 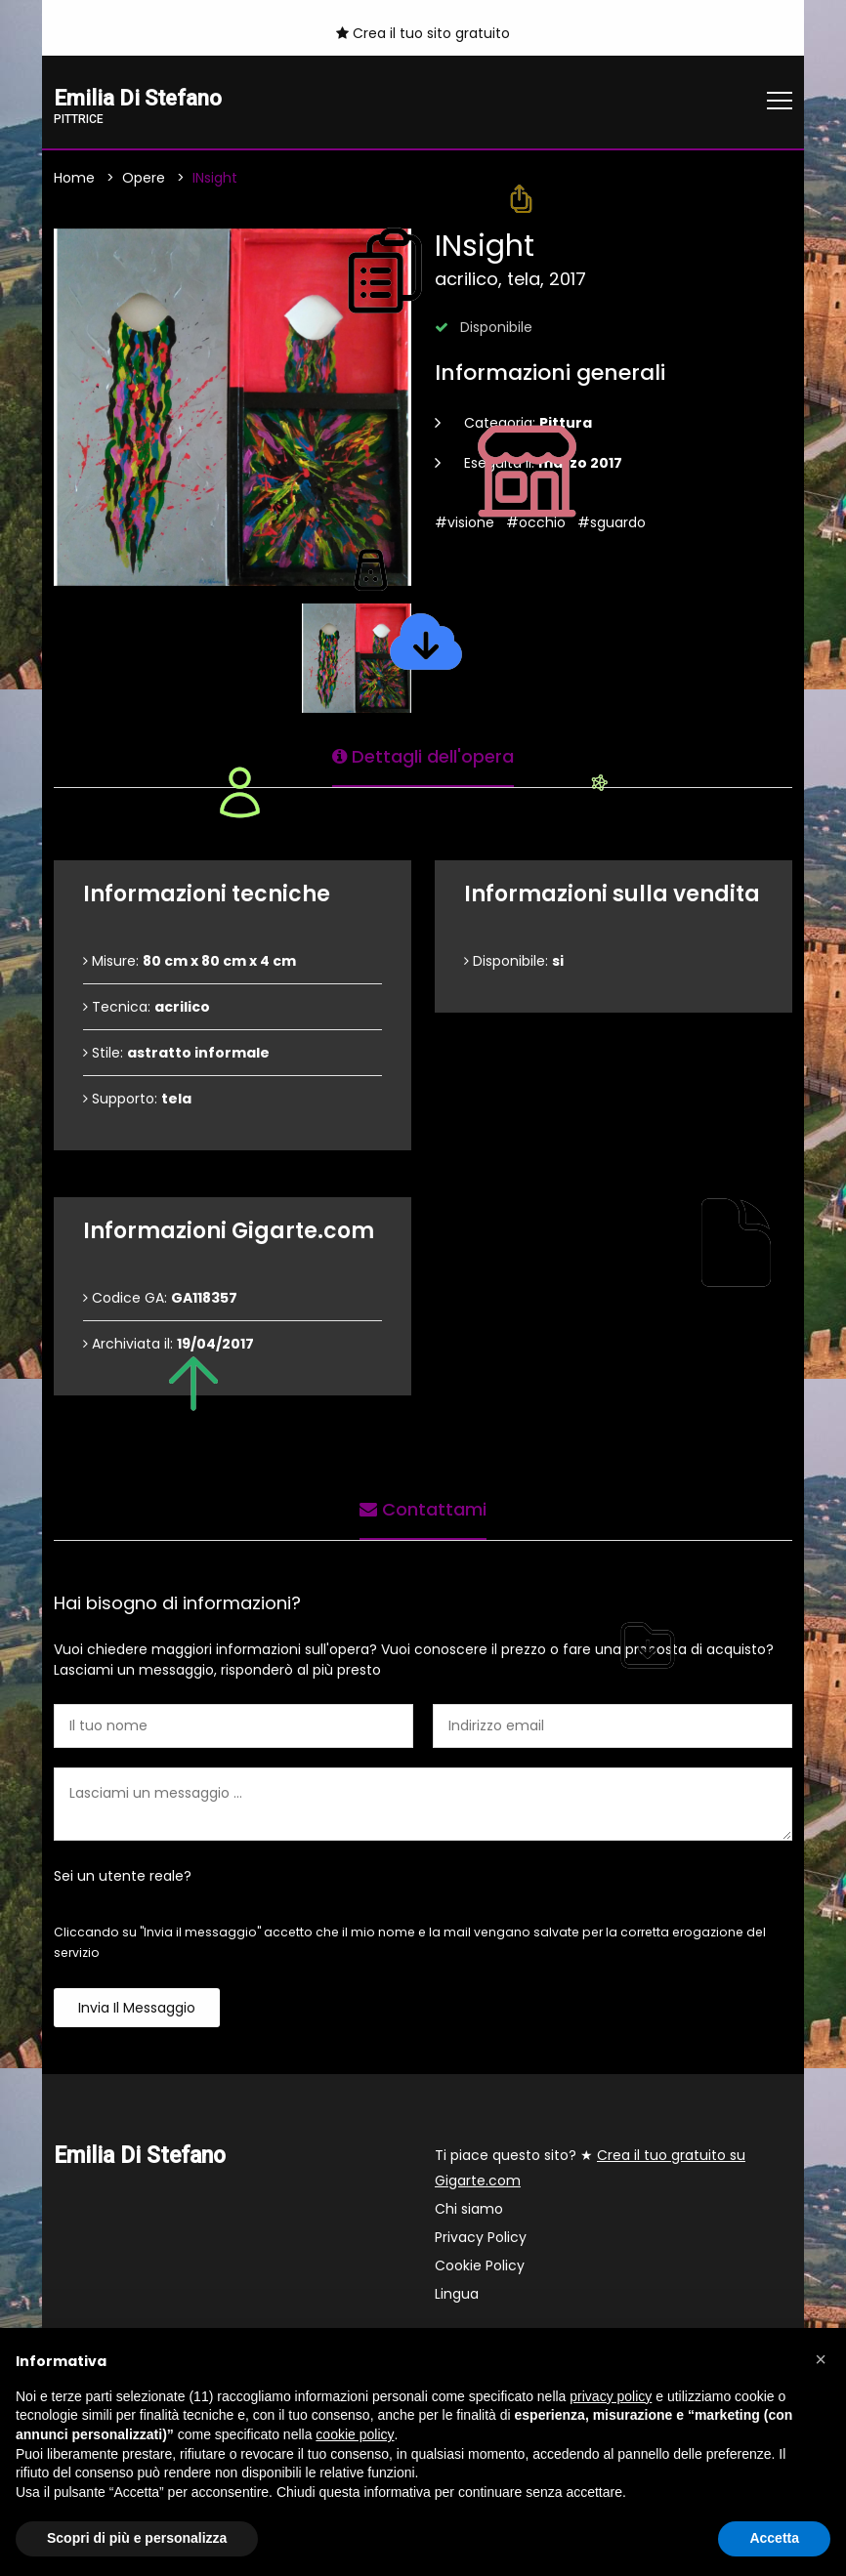 What do you see at coordinates (239, 792) in the screenshot?
I see `view your profile` at bounding box center [239, 792].